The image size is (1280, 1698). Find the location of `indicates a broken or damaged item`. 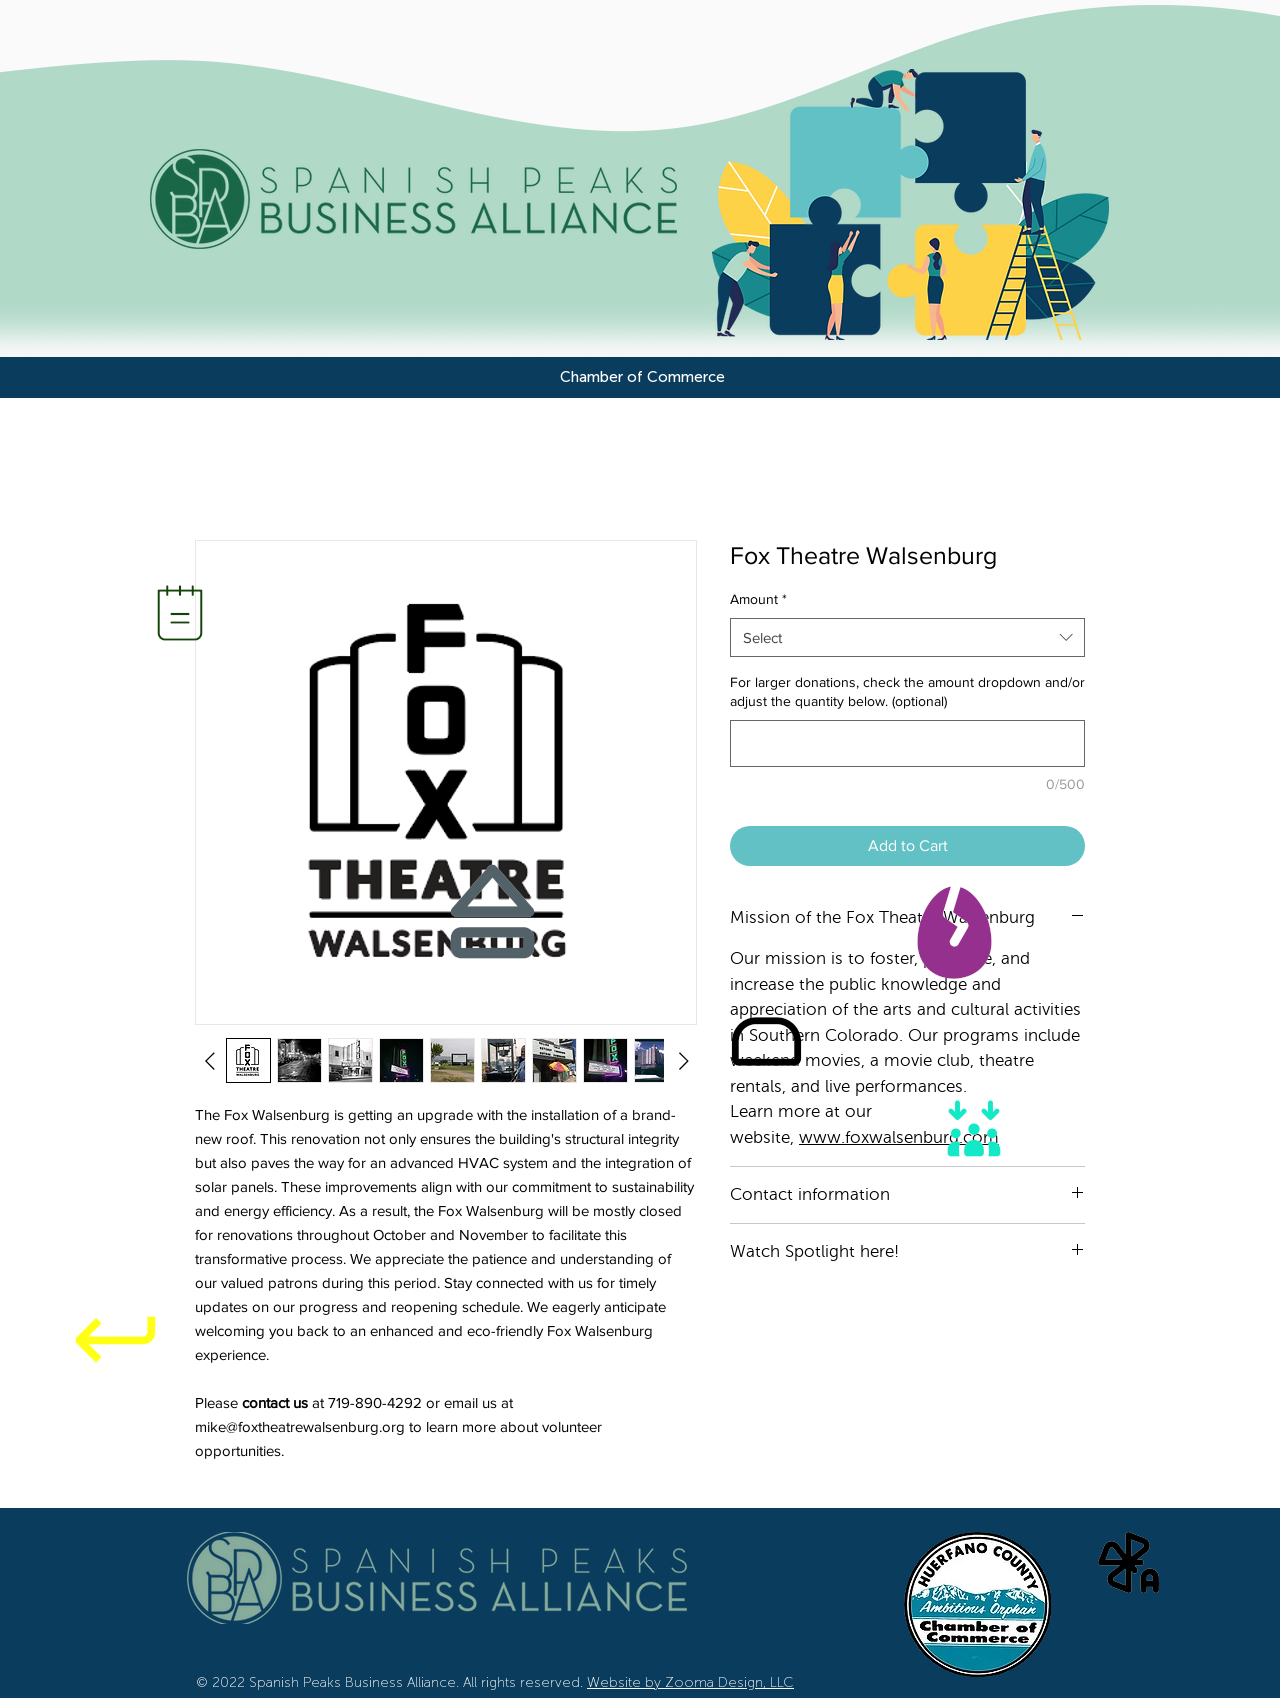

indicates a broken or damaged item is located at coordinates (954, 932).